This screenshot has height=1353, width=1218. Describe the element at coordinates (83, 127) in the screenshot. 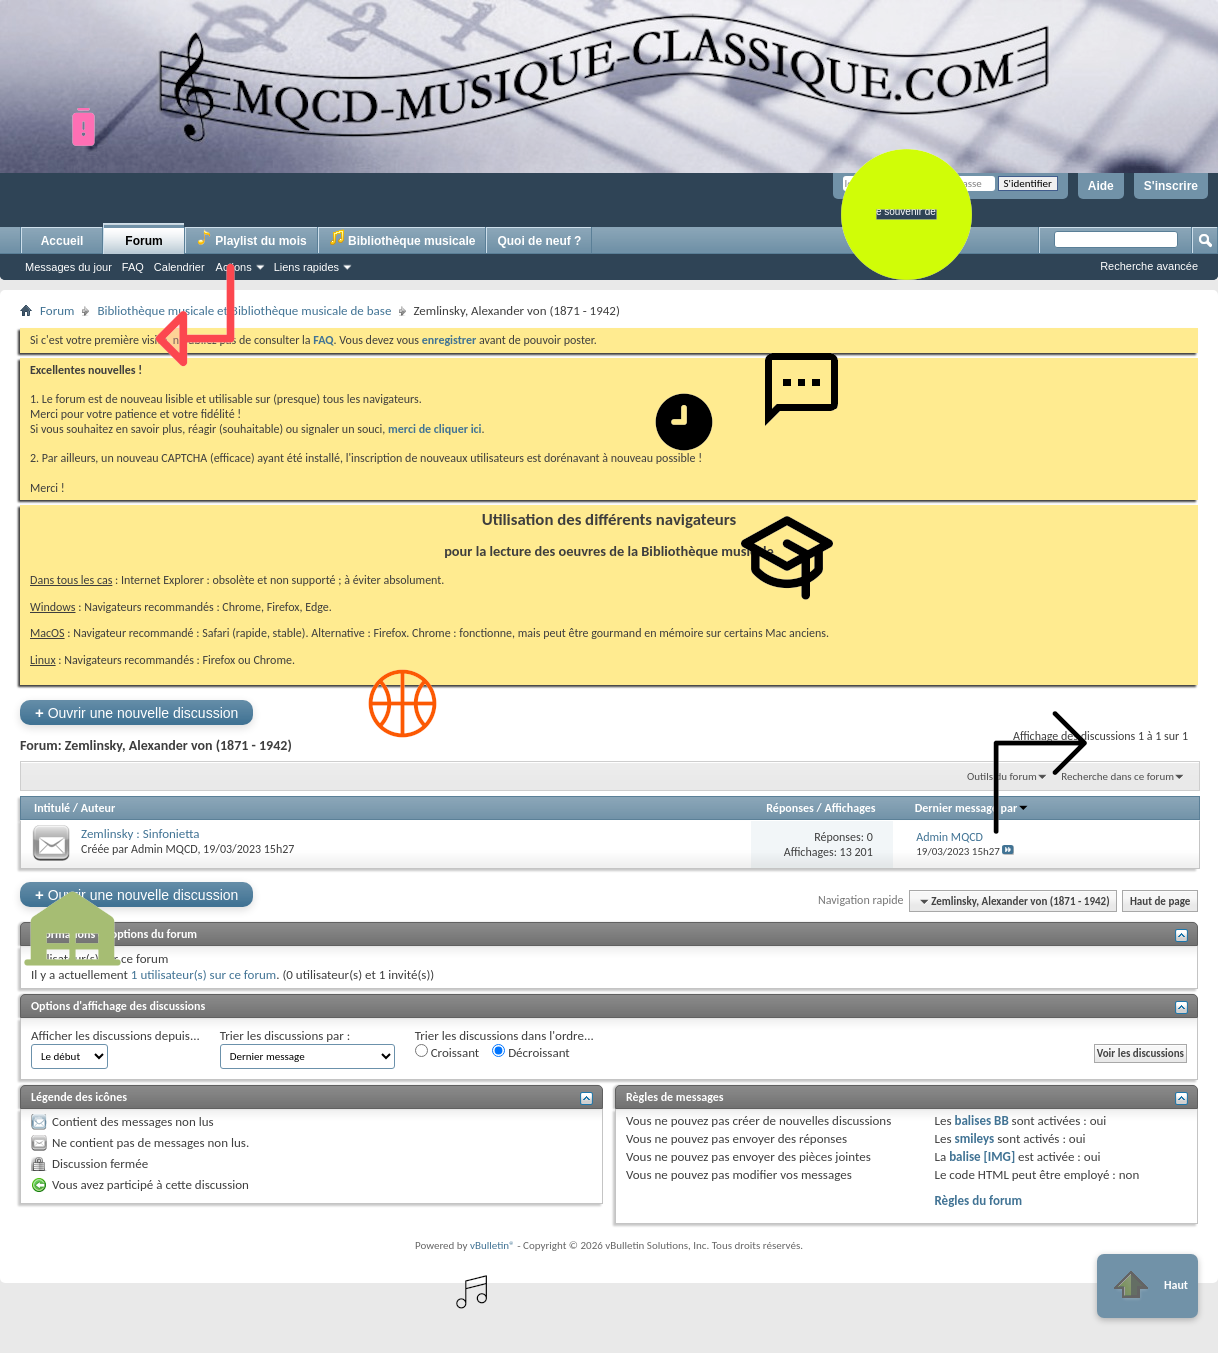

I see `indicates low battery warning` at that location.